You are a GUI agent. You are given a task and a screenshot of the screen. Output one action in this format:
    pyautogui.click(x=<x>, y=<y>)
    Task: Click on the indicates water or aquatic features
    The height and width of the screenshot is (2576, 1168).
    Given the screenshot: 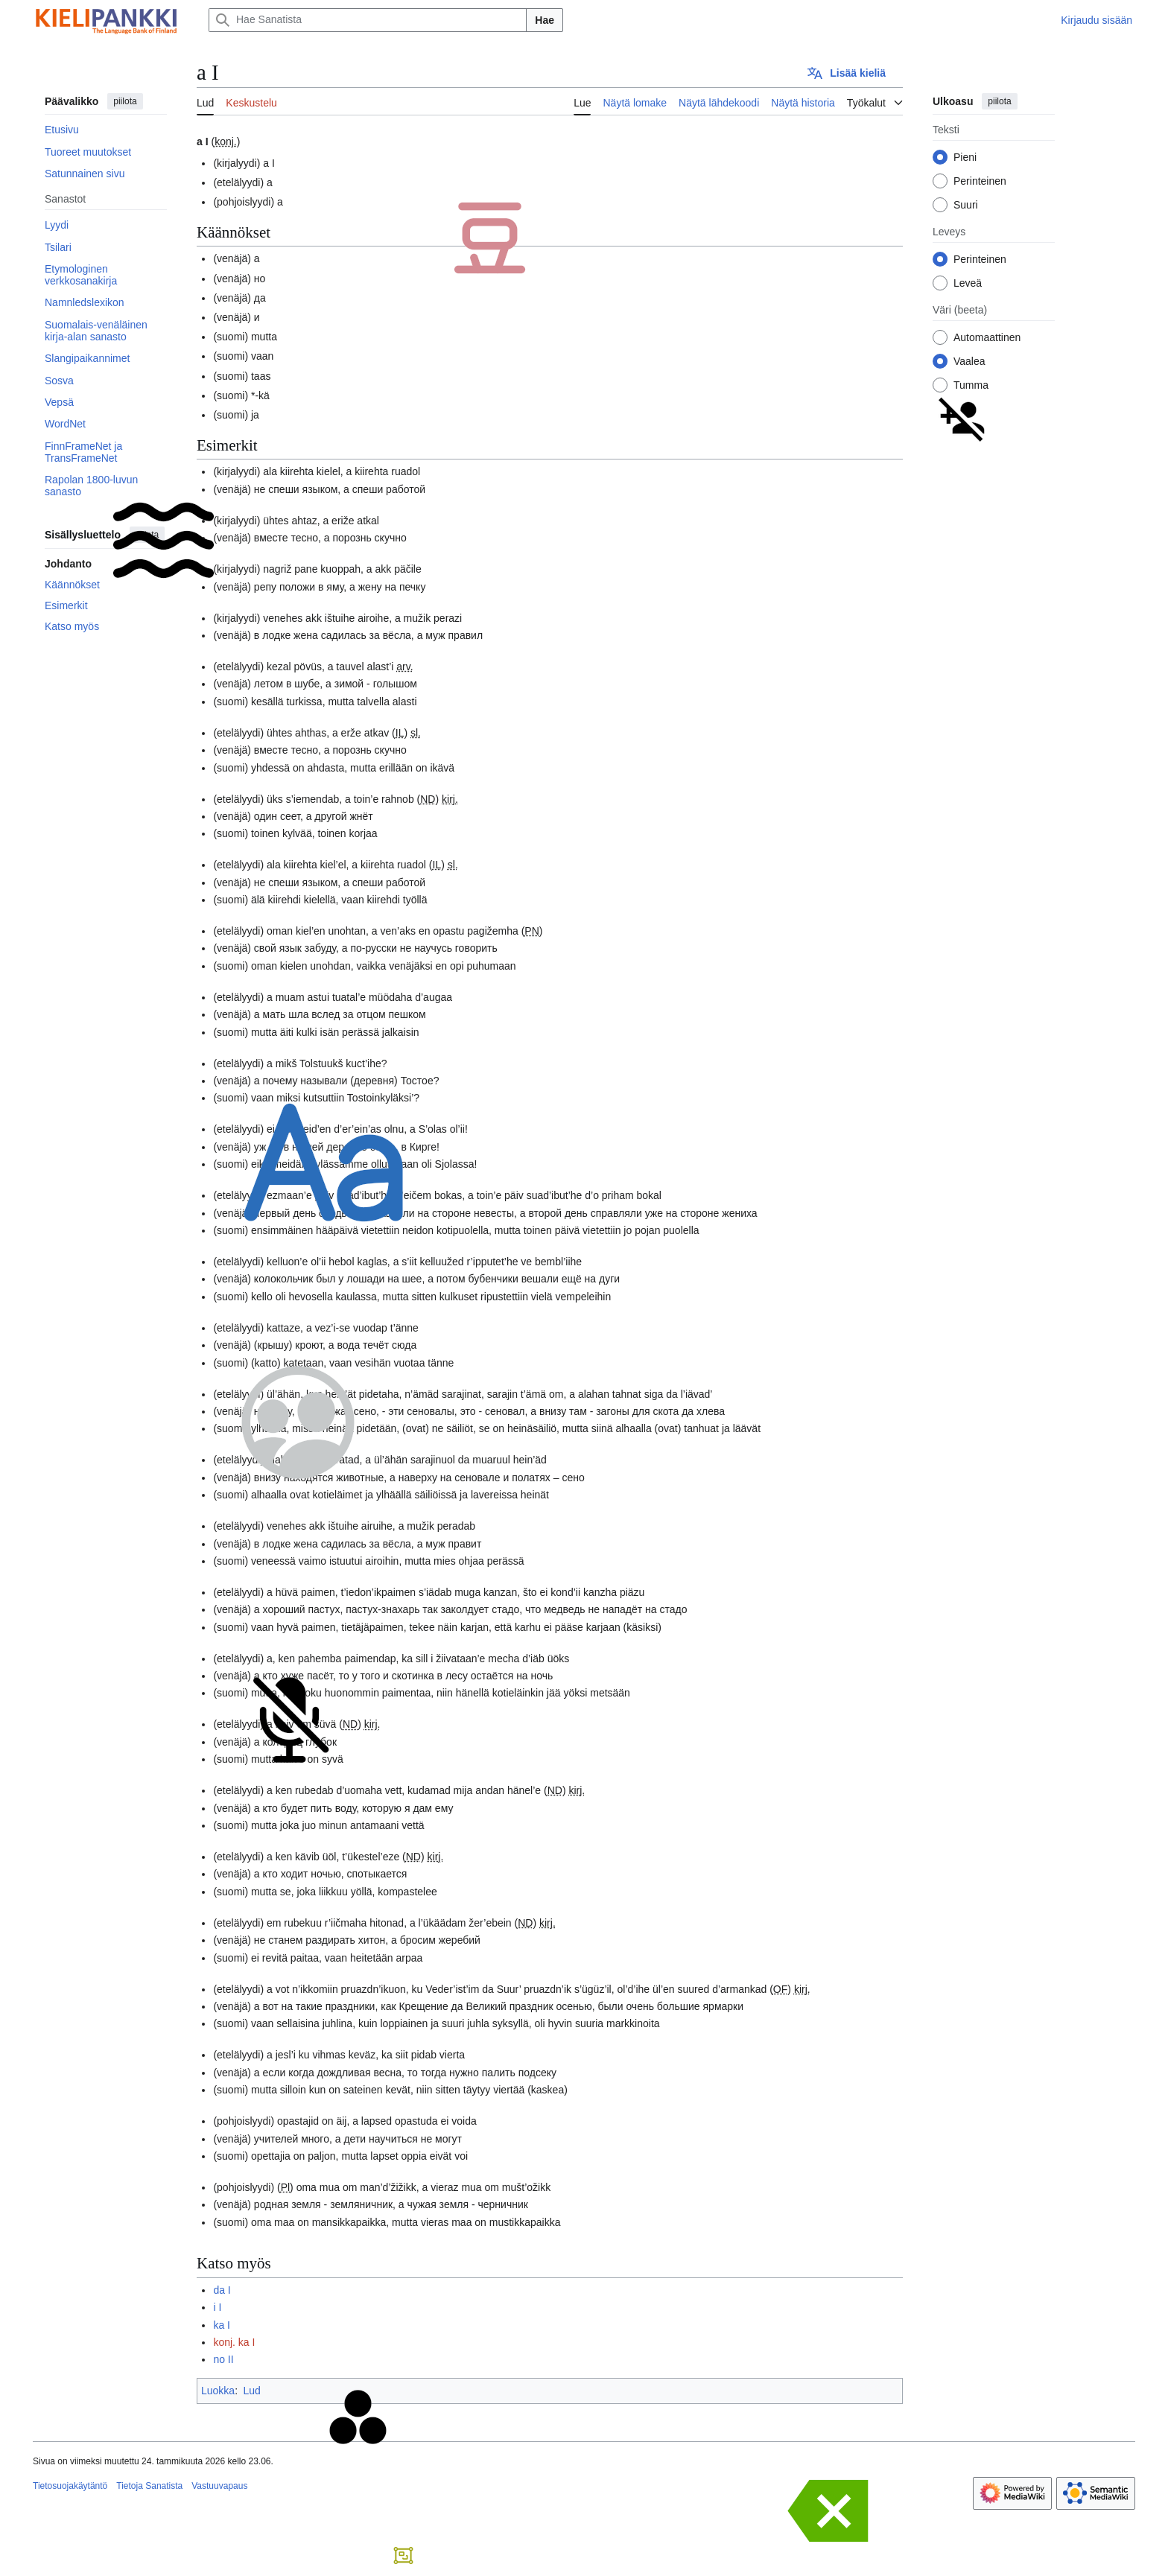 What is the action you would take?
    pyautogui.click(x=163, y=540)
    